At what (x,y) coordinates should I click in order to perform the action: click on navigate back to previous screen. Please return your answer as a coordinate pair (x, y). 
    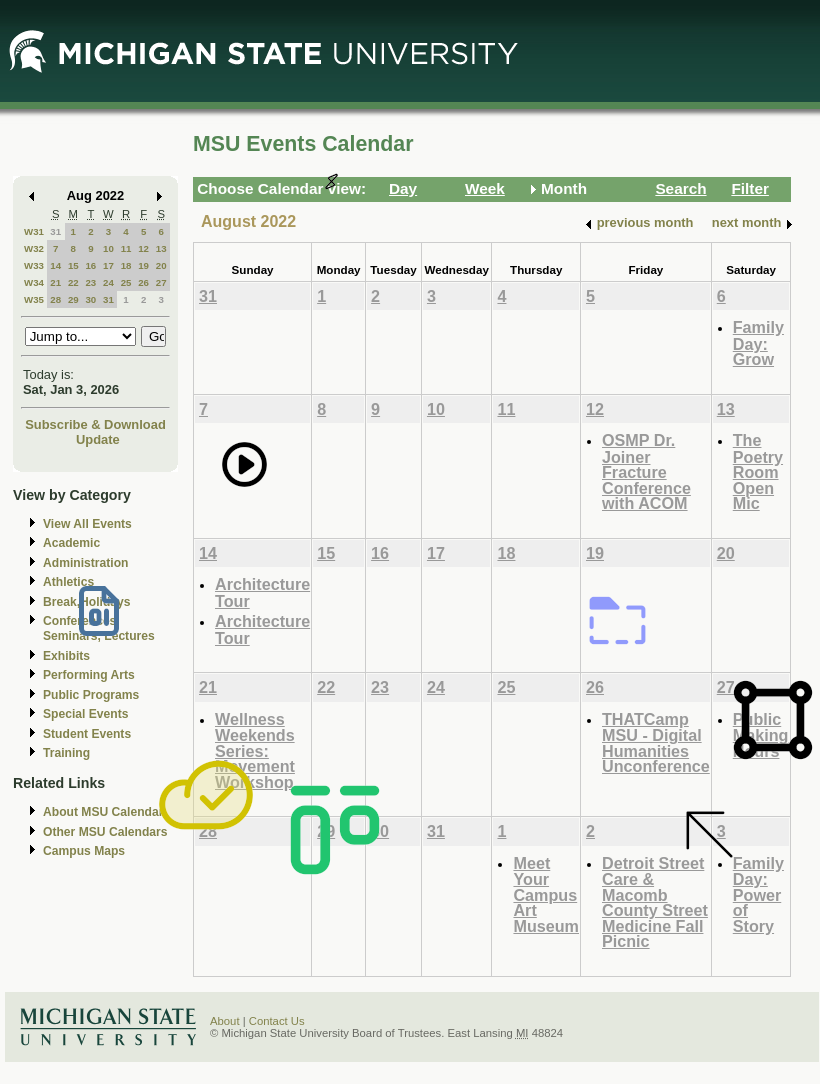
    Looking at the image, I should click on (709, 834).